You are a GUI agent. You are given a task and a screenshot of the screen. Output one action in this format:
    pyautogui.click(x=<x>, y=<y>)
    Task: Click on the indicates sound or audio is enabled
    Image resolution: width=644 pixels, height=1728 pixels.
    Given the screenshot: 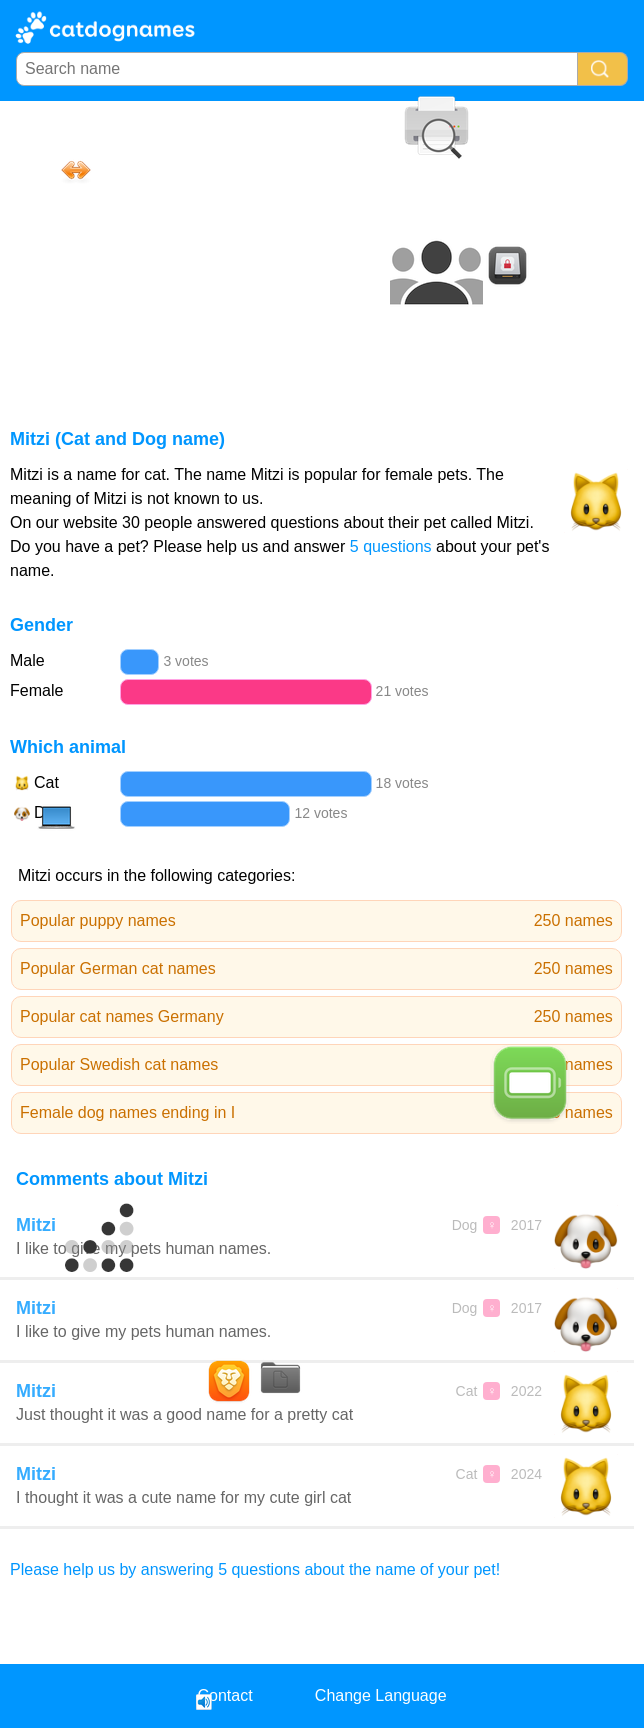 What is the action you would take?
    pyautogui.click(x=216, y=1690)
    